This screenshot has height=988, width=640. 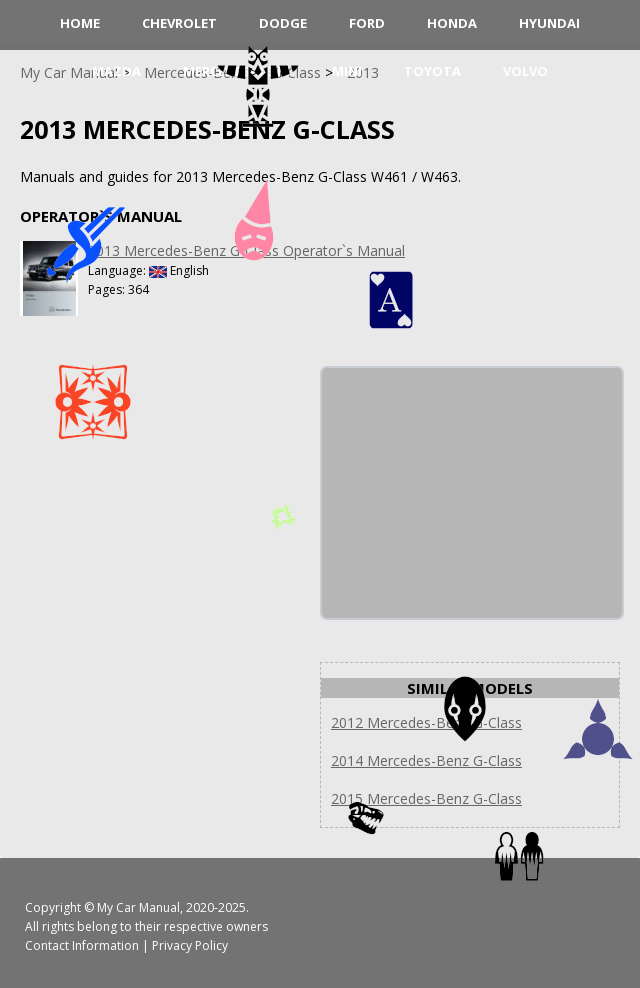 I want to click on decorative tile or pattern element, so click(x=93, y=402).